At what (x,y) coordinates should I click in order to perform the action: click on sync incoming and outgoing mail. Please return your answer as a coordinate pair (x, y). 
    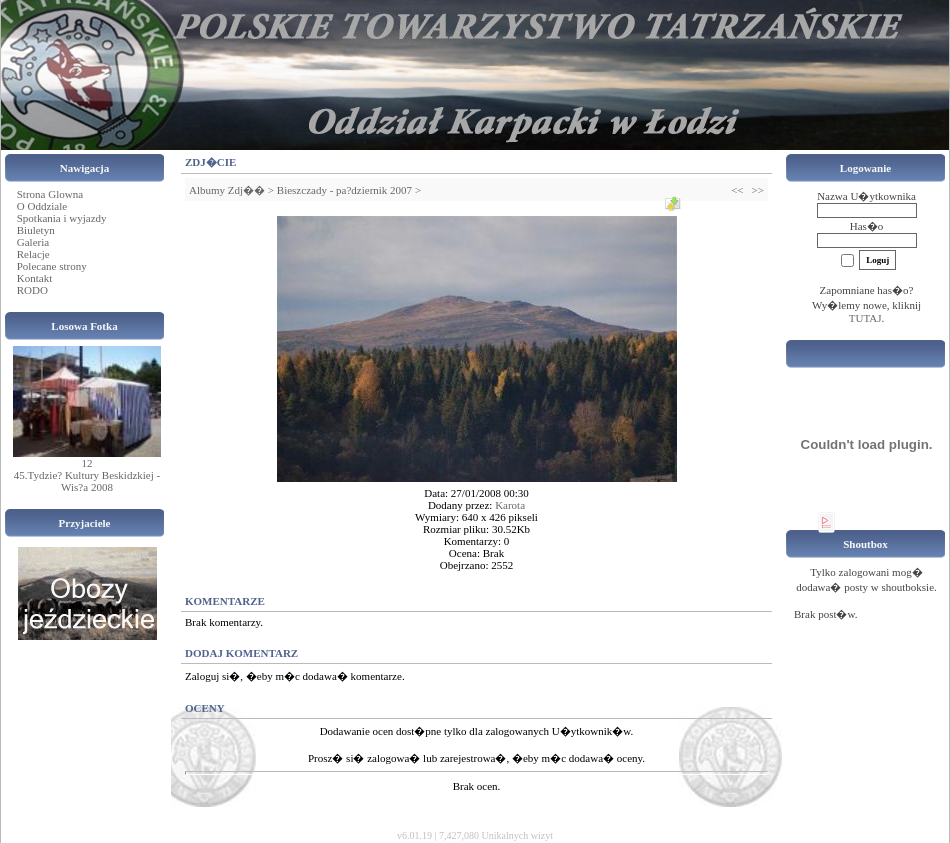
    Looking at the image, I should click on (672, 204).